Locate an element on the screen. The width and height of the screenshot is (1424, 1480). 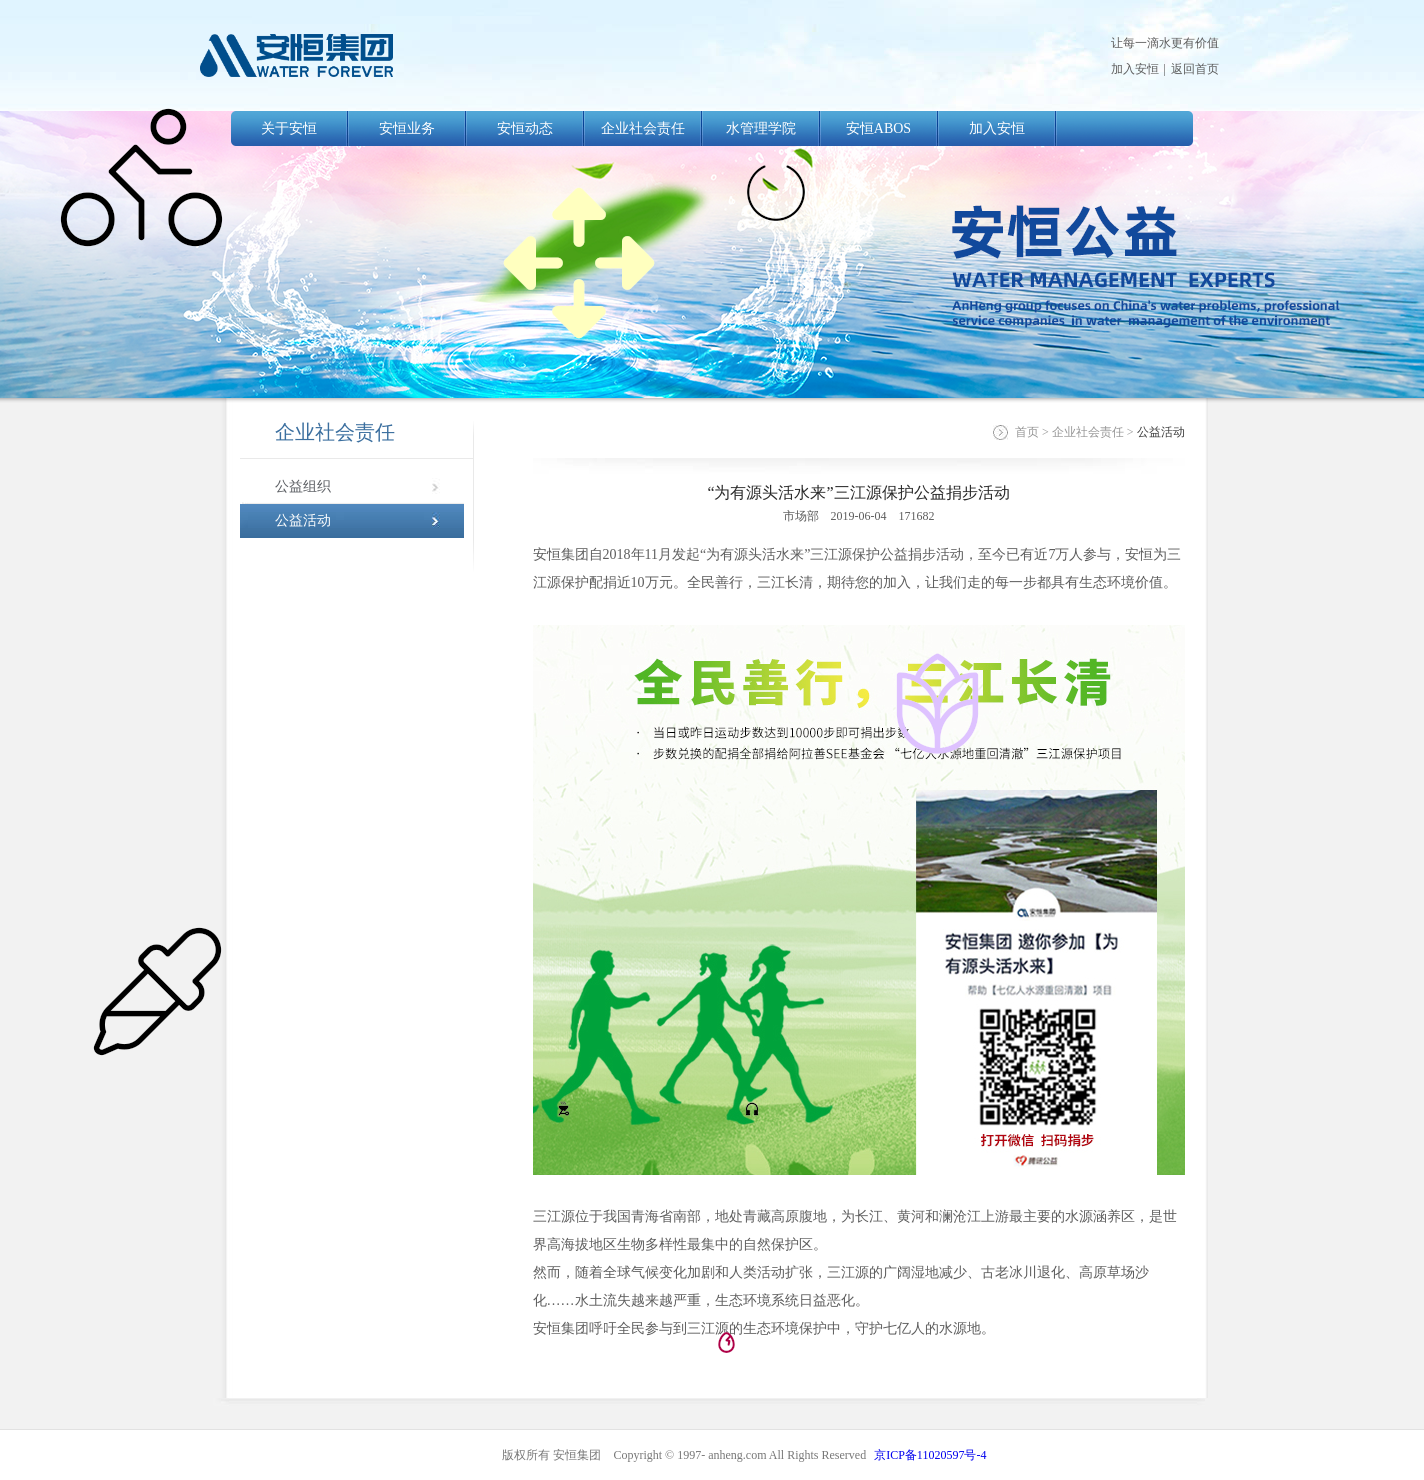
sample a color from the canvas is located at coordinates (157, 991).